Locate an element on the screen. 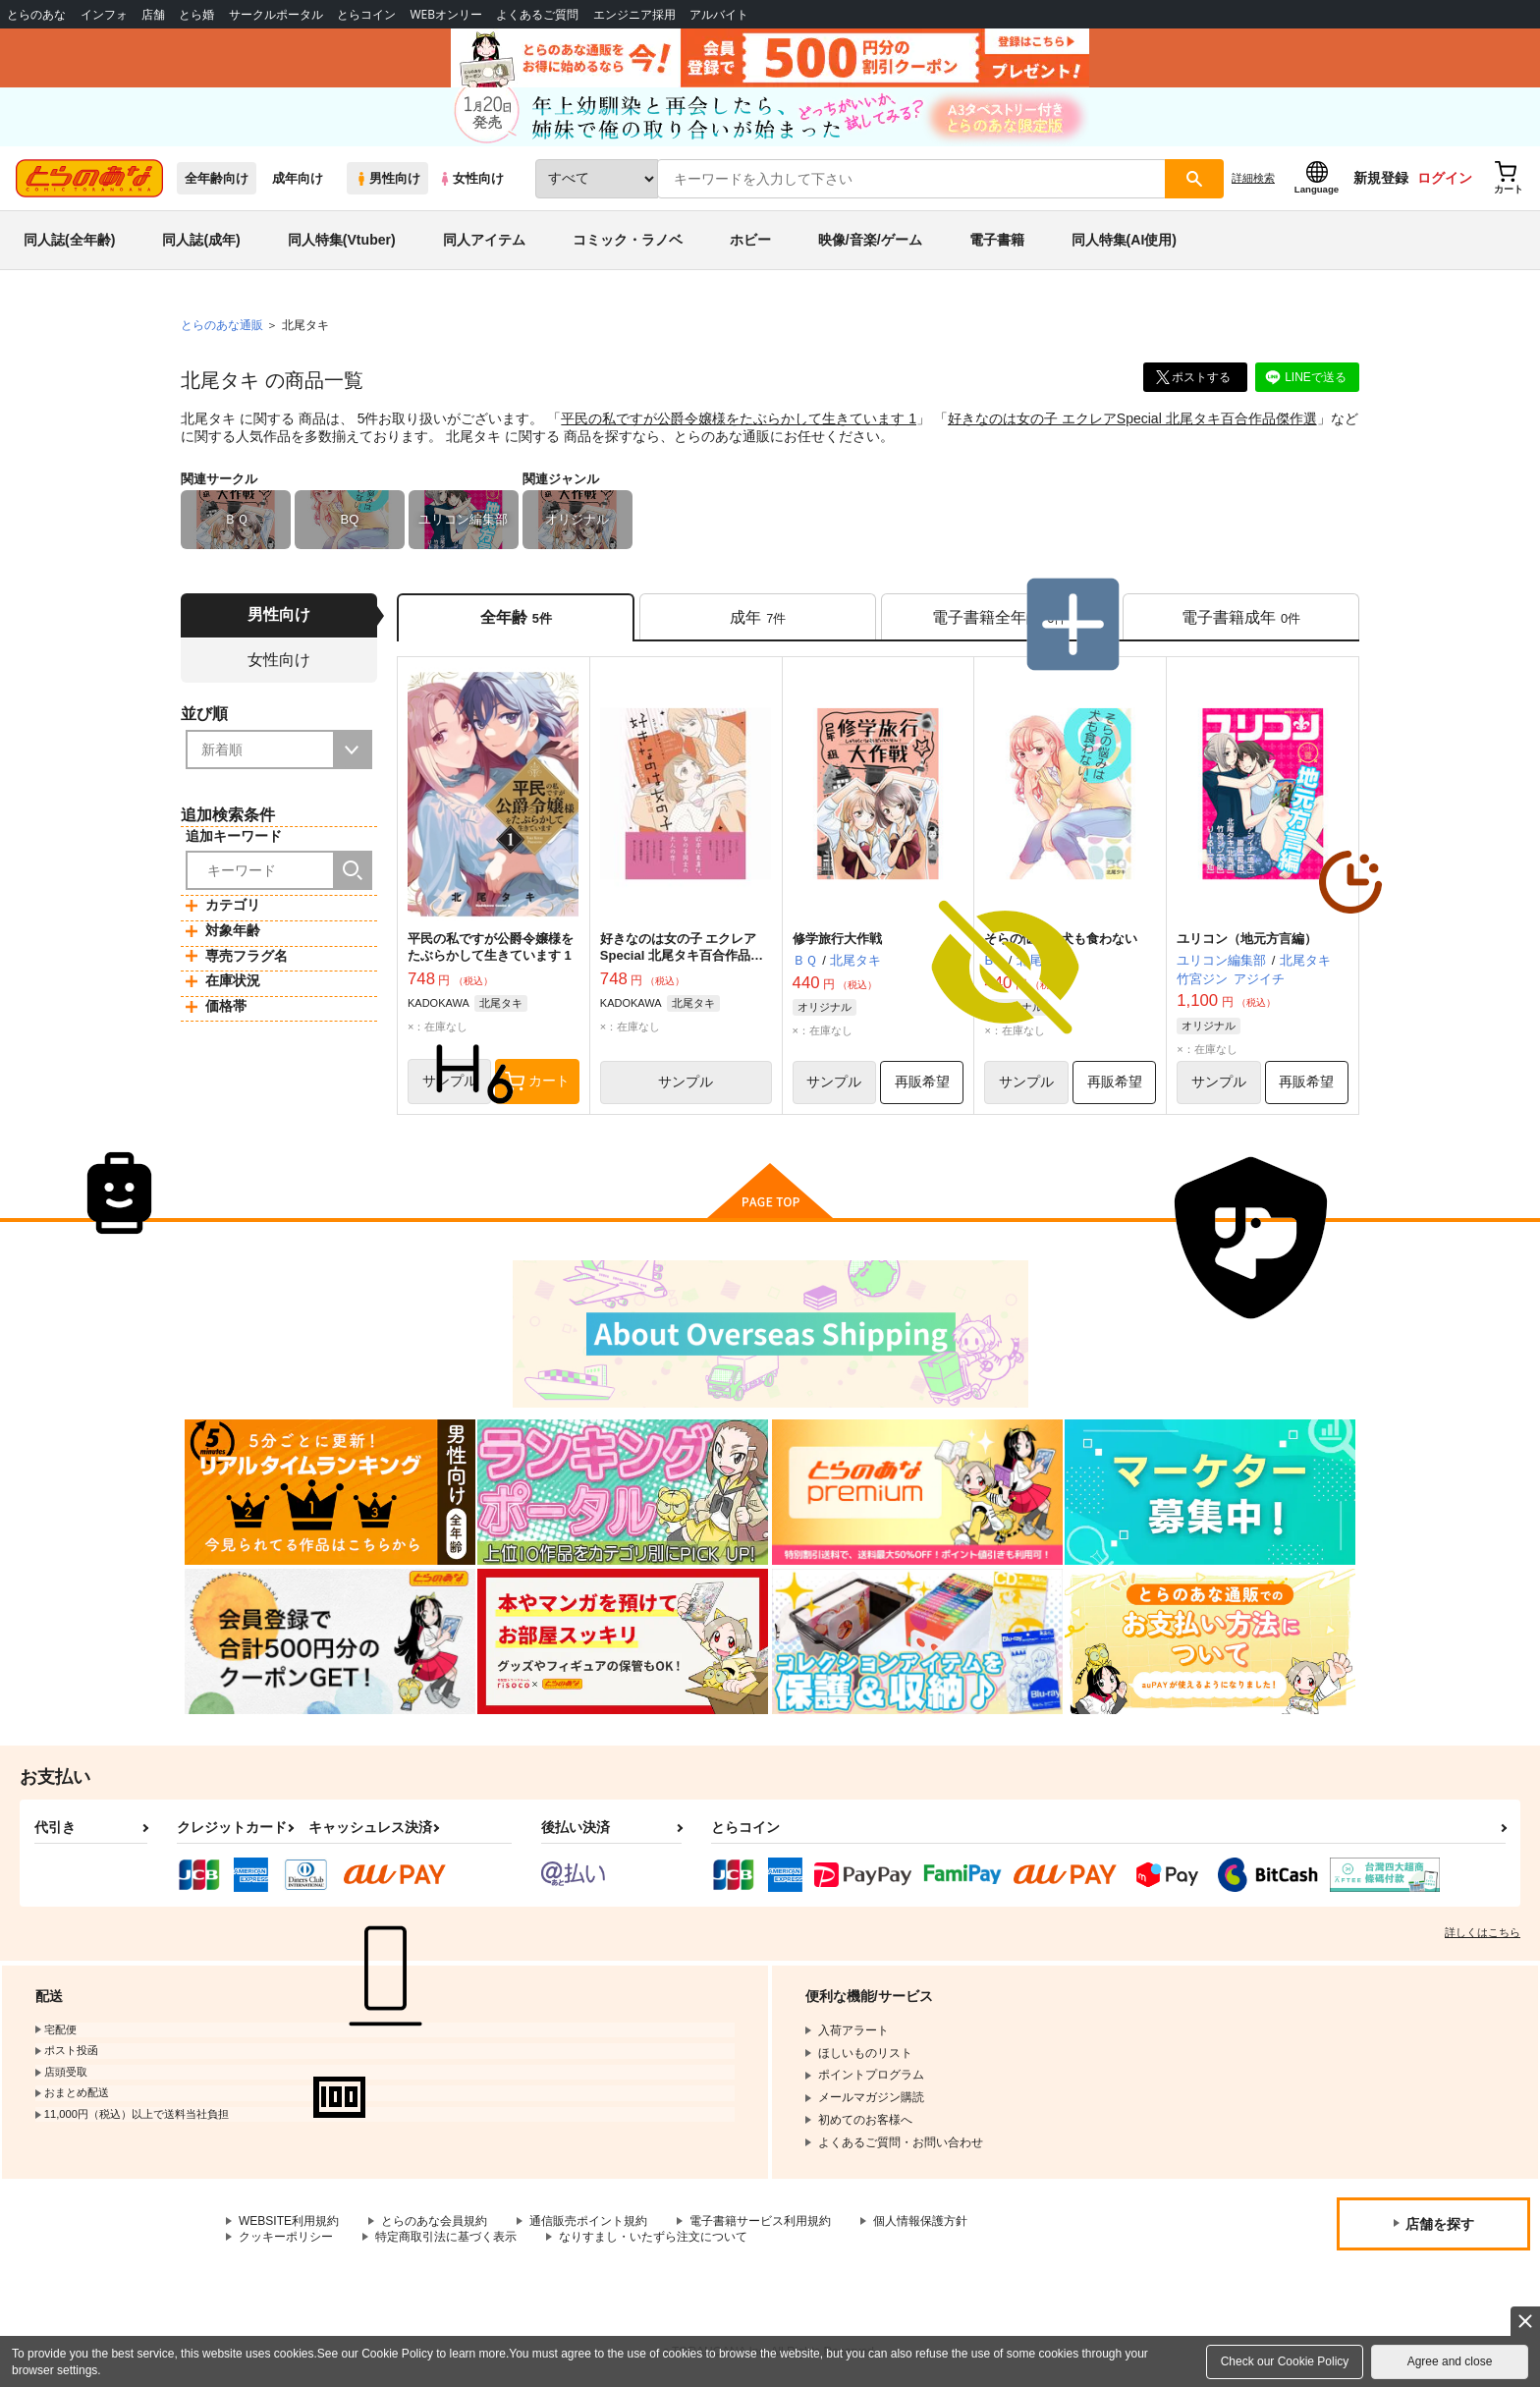 The width and height of the screenshot is (1540, 2387). indicates a playful or fun mode is located at coordinates (119, 1193).